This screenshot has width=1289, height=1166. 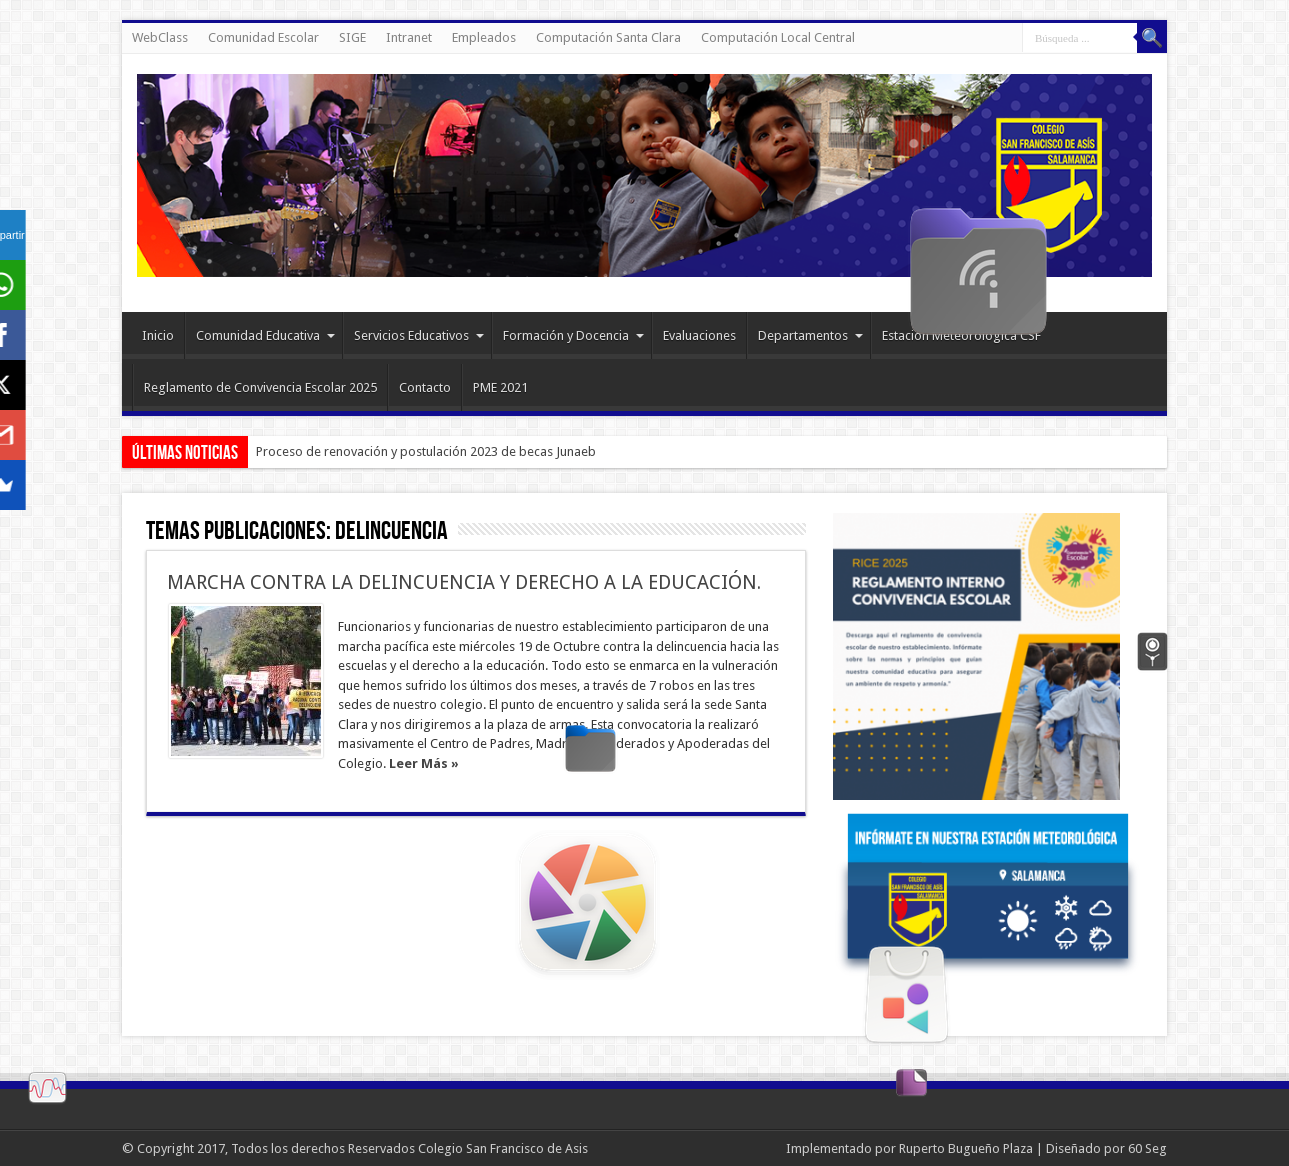 What do you see at coordinates (47, 1087) in the screenshot?
I see `open power statistics application` at bounding box center [47, 1087].